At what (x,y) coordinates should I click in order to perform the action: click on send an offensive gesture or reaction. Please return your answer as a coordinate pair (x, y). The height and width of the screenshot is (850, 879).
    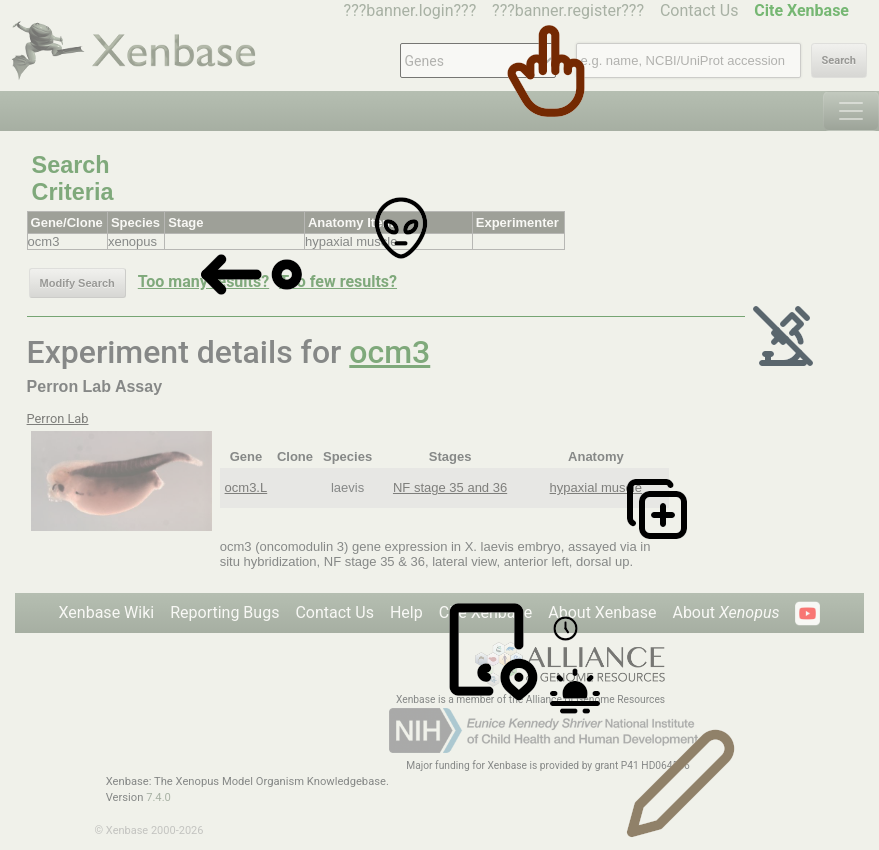
    Looking at the image, I should click on (547, 71).